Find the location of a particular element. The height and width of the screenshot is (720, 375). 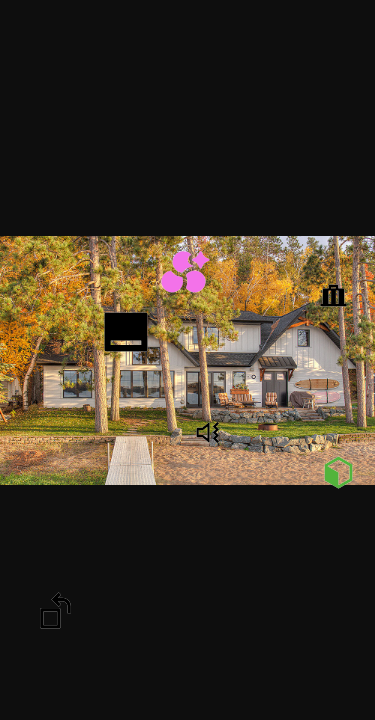

switch to bottom panel layout is located at coordinates (126, 332).